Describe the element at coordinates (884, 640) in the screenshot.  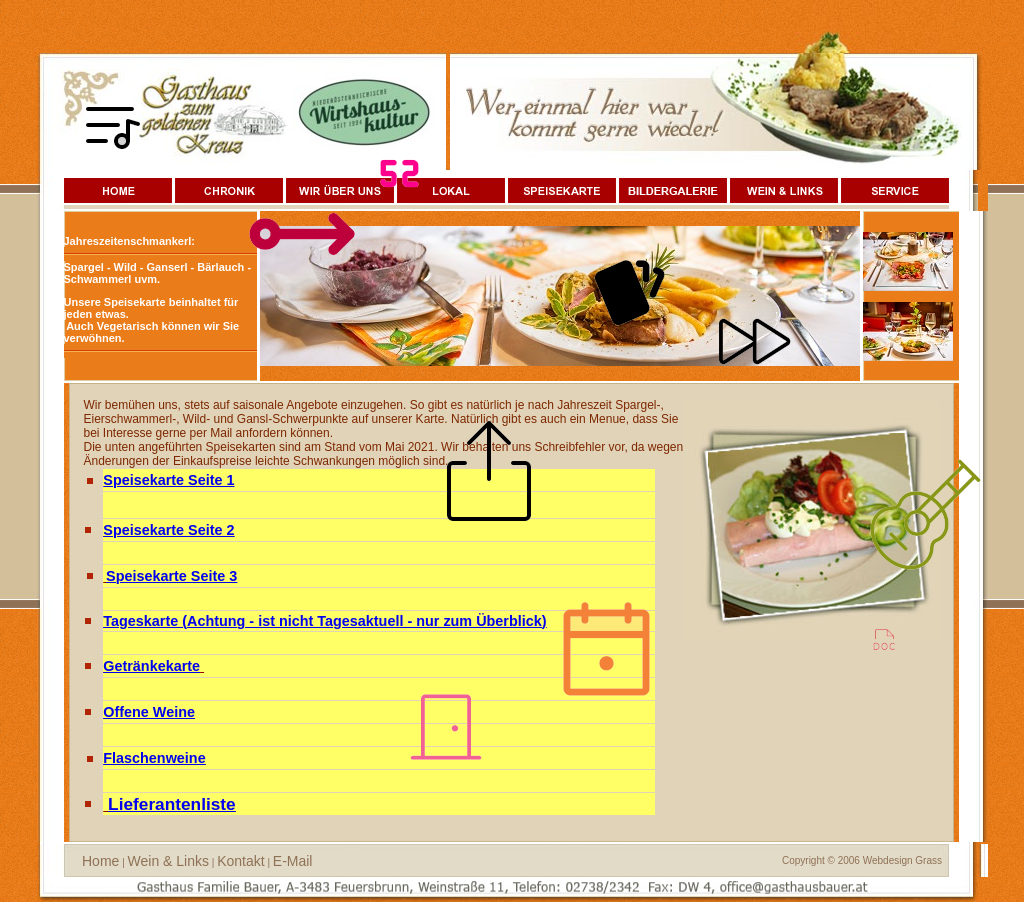
I see `open a document file` at that location.